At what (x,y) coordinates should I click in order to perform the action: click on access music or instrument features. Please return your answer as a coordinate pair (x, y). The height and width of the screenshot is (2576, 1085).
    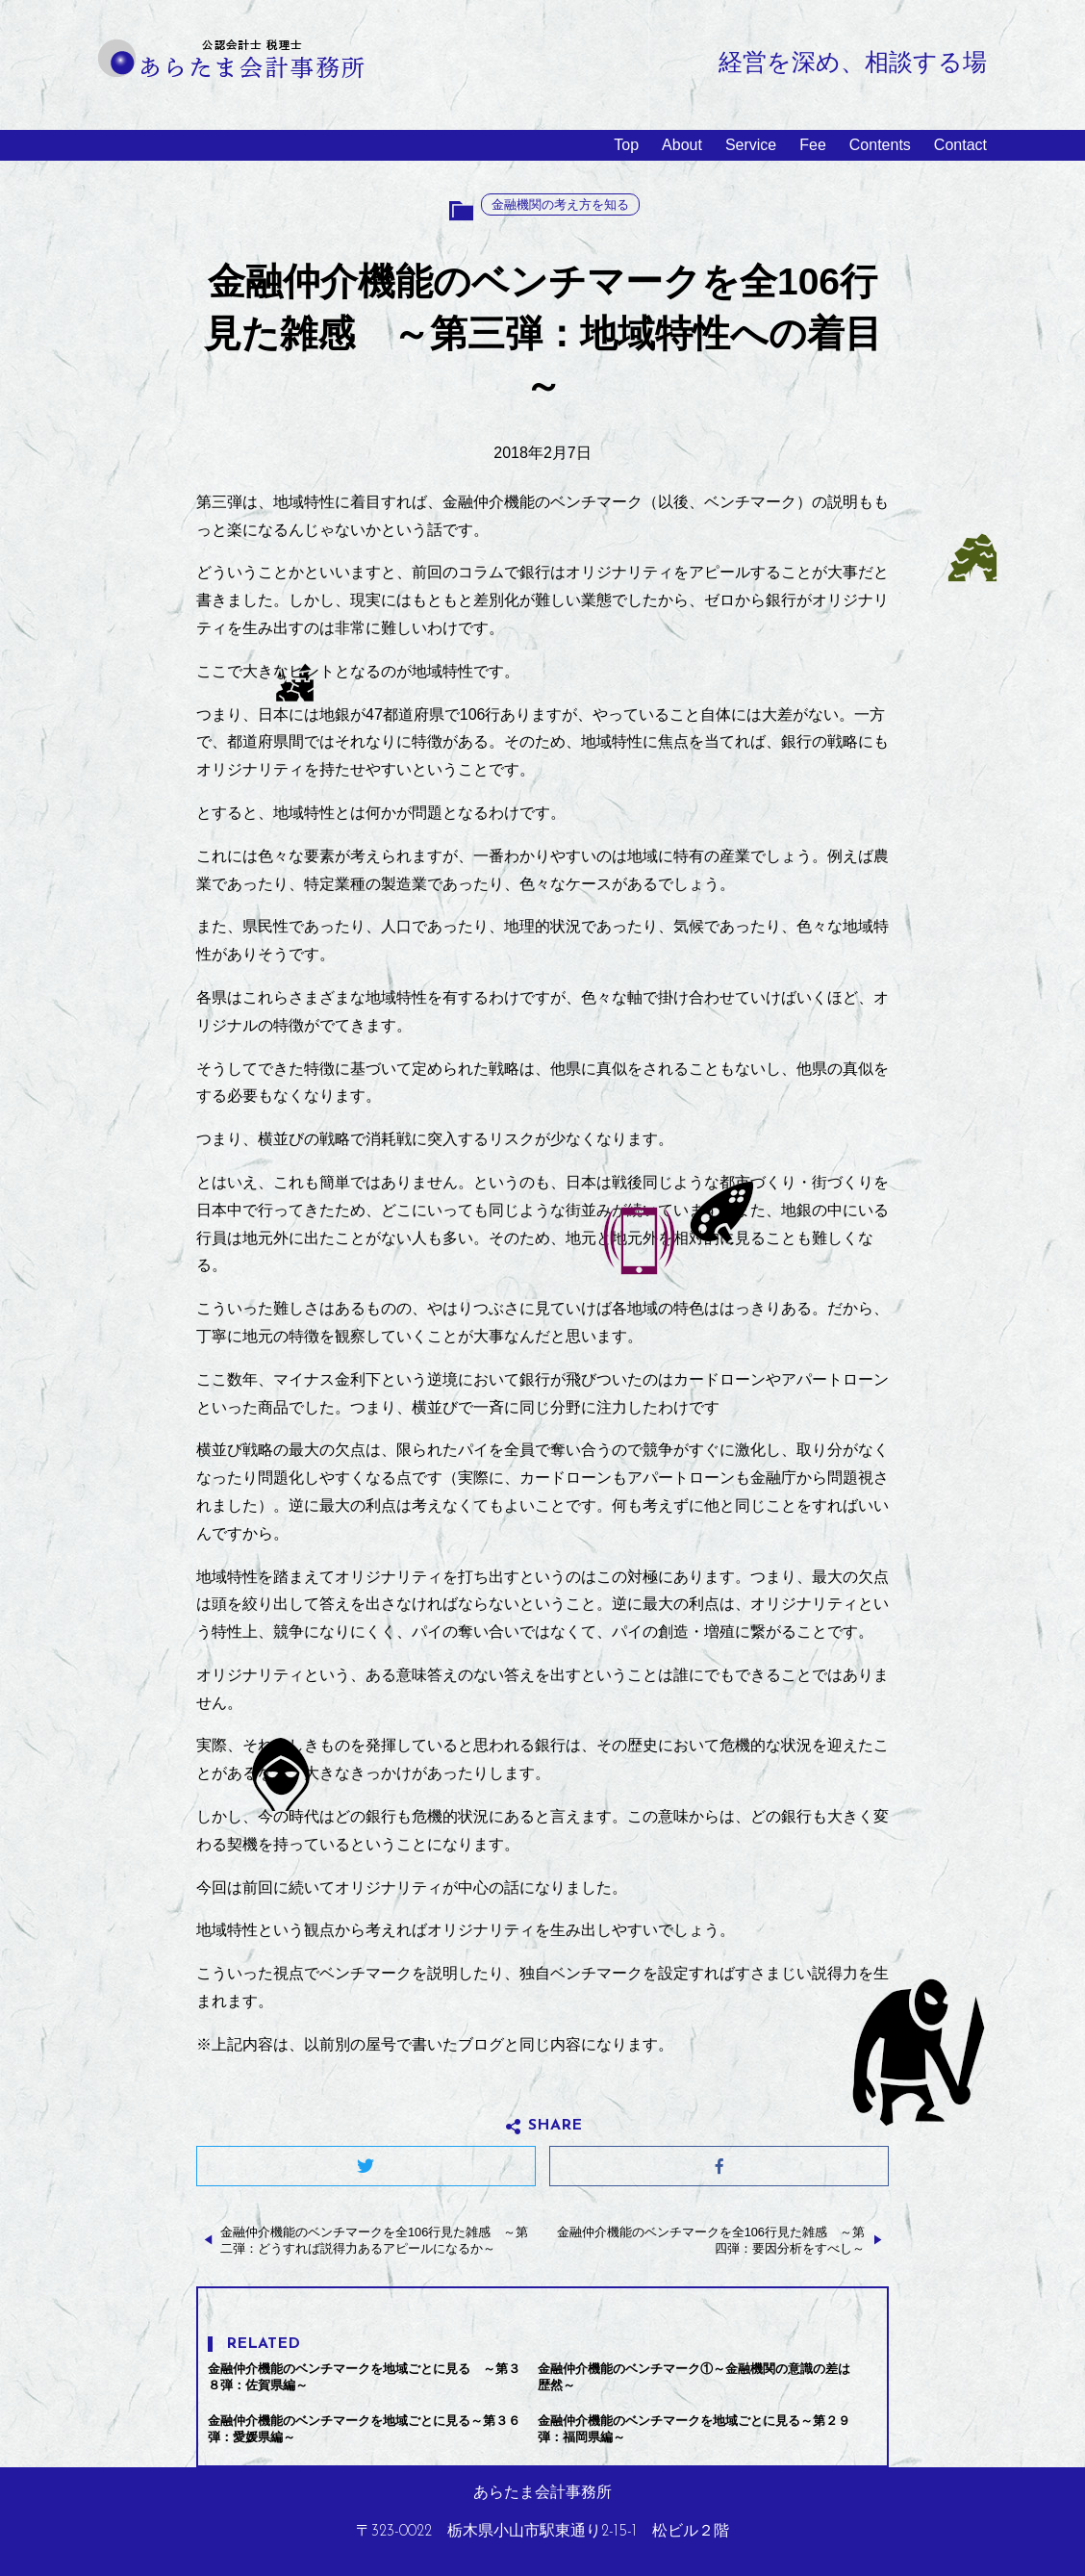
    Looking at the image, I should click on (722, 1212).